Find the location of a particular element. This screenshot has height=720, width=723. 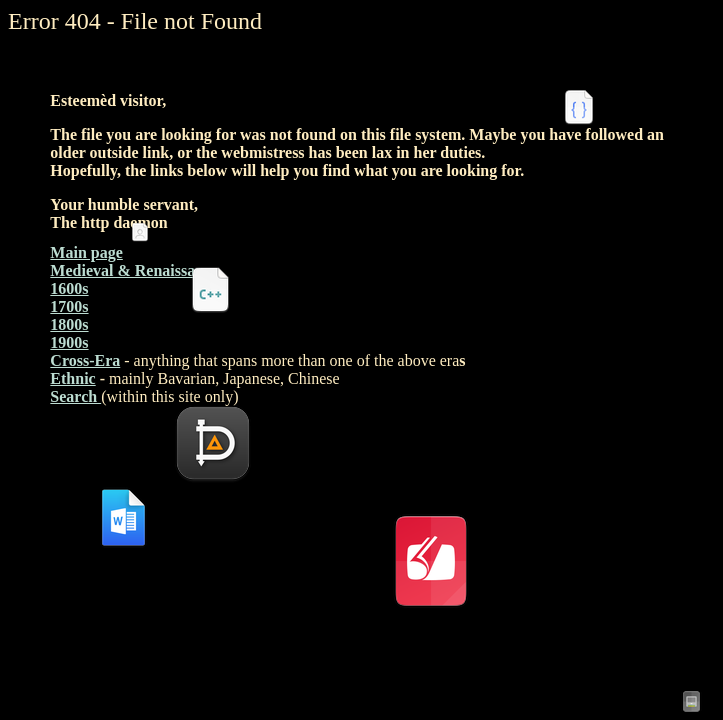

a CSS stylesheet file is located at coordinates (579, 107).